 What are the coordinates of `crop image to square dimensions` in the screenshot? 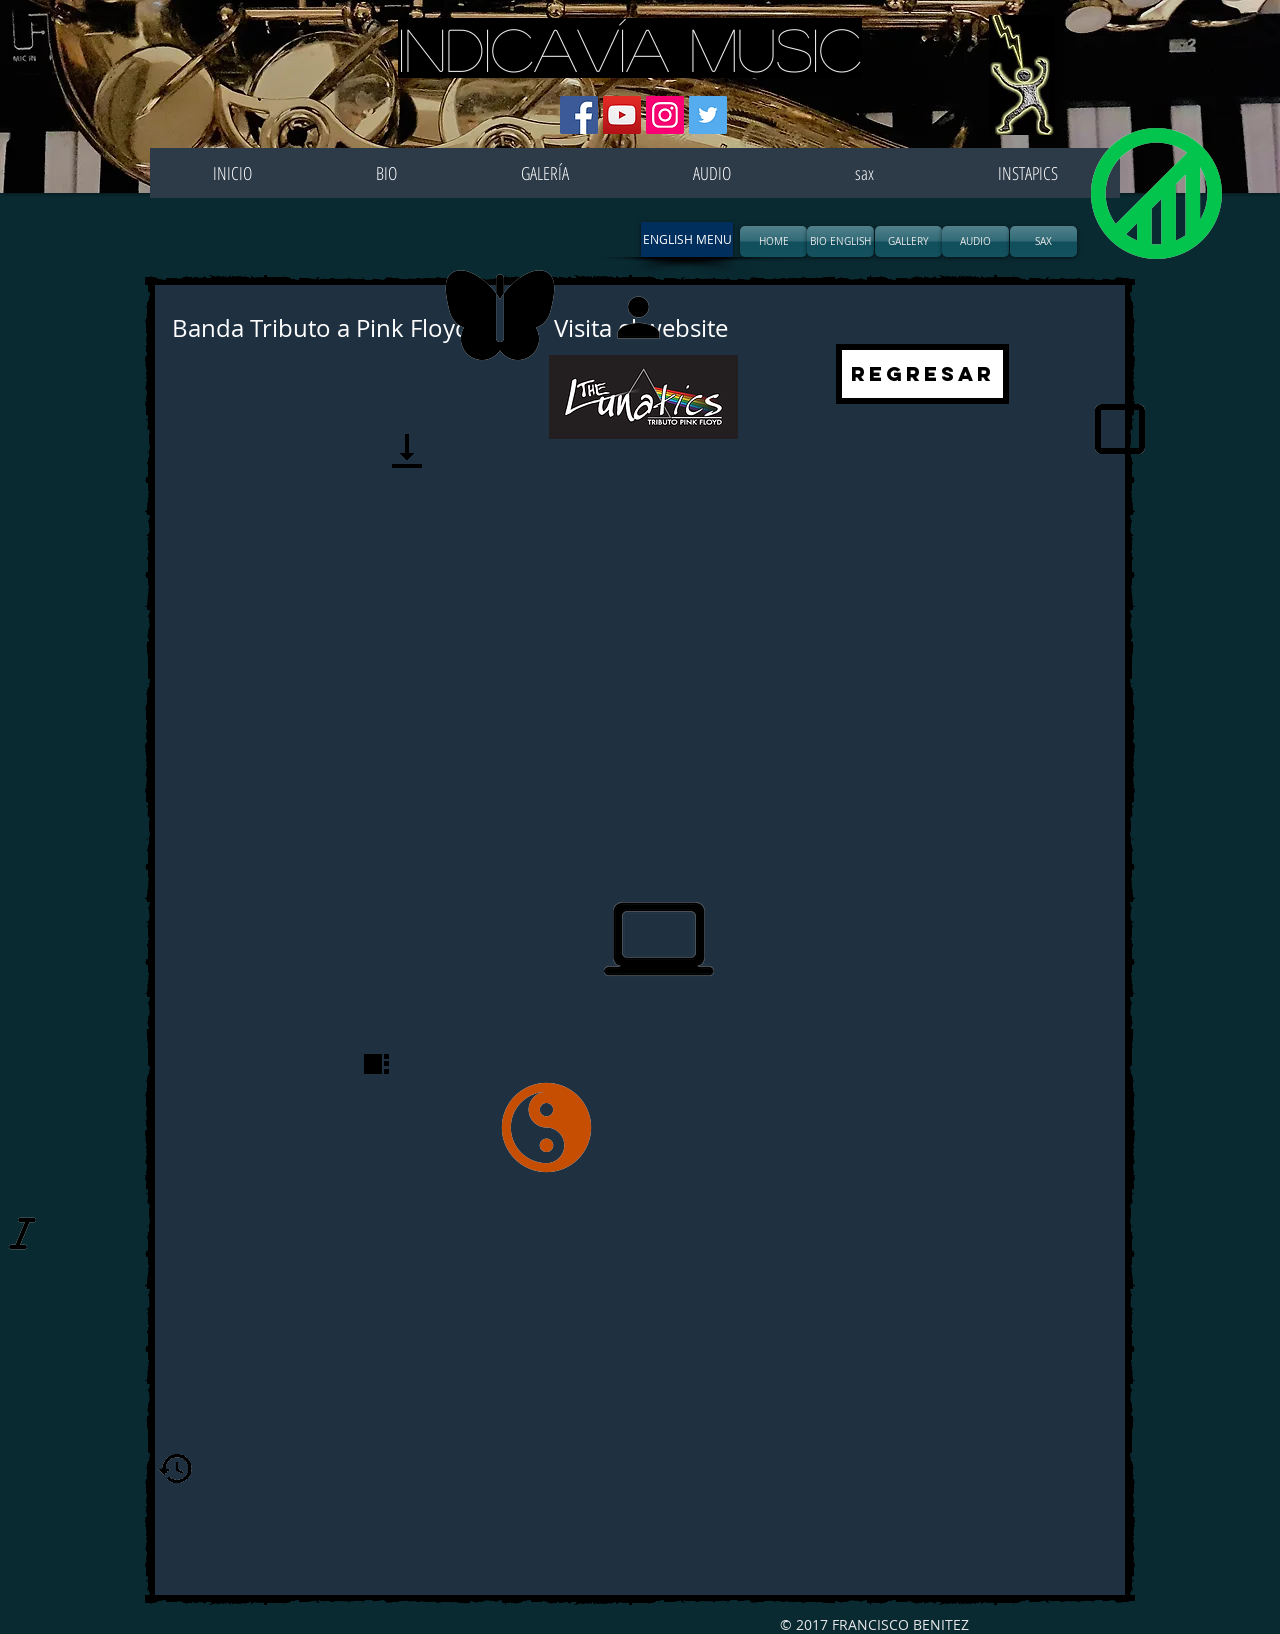 It's located at (1120, 429).